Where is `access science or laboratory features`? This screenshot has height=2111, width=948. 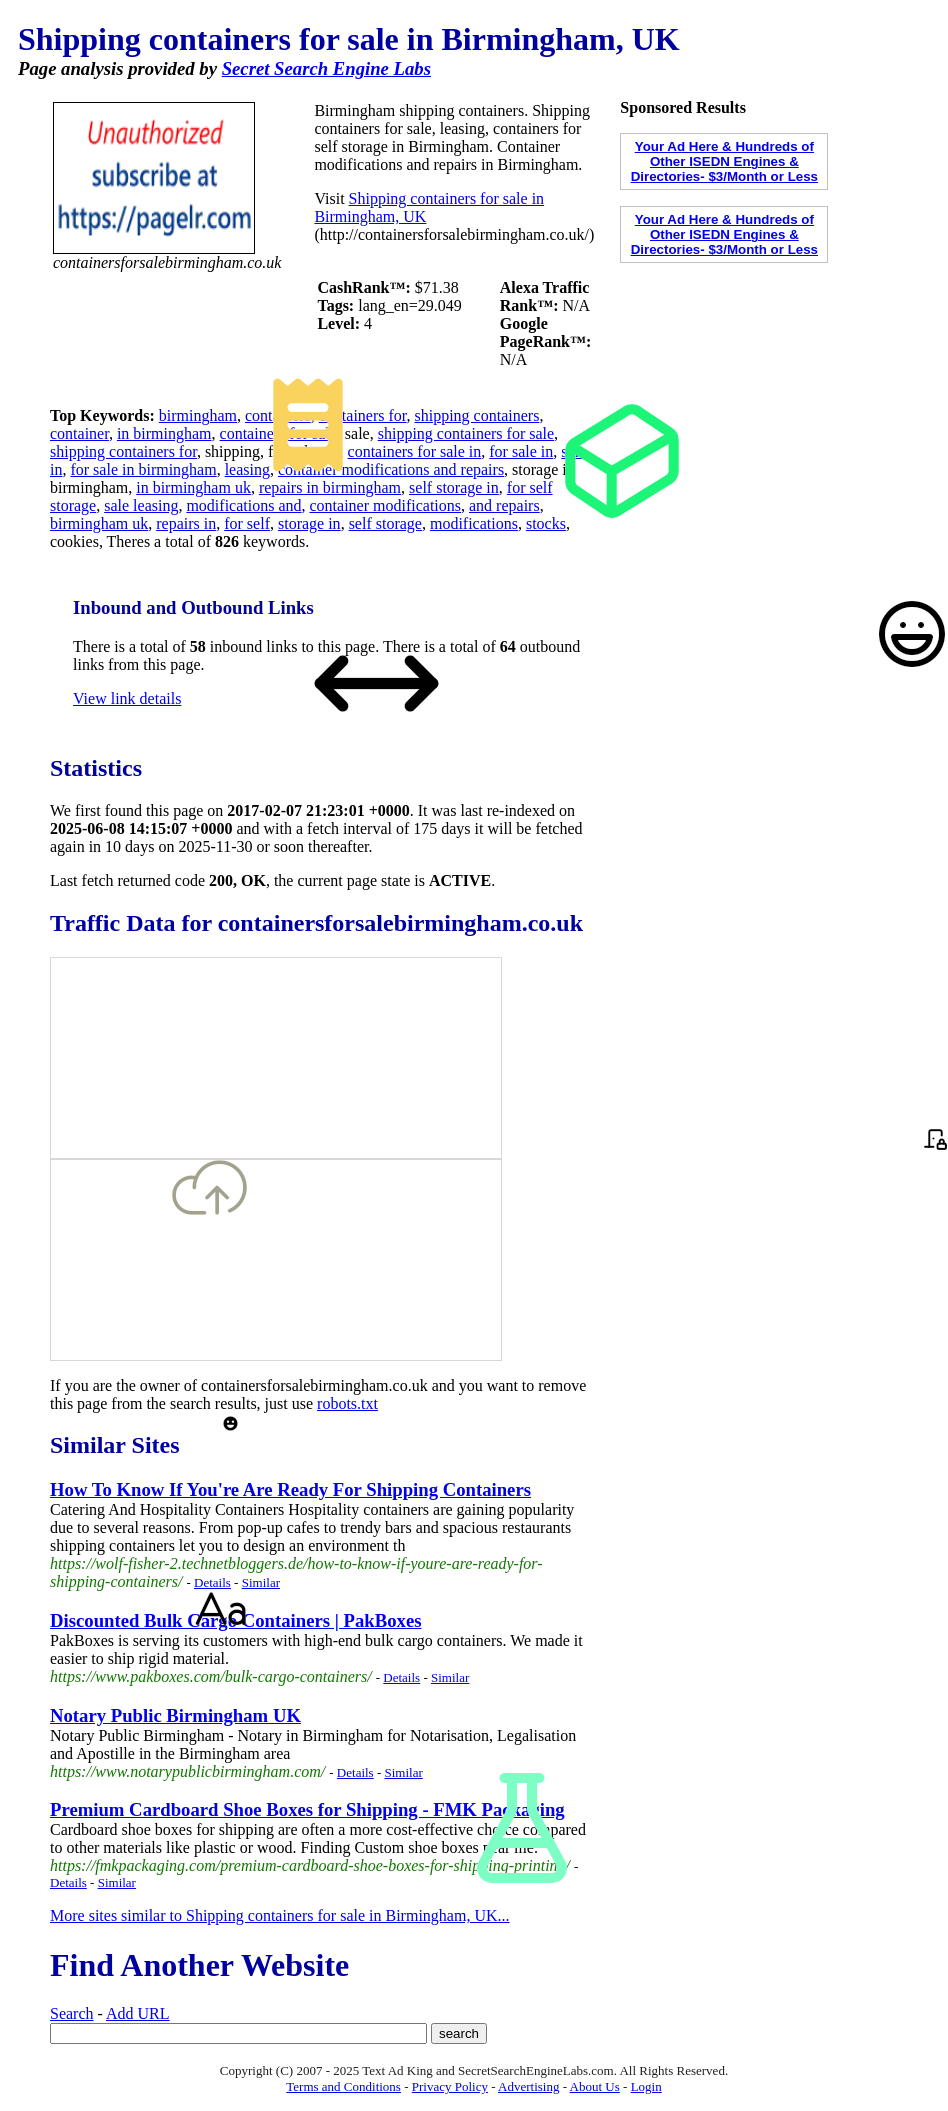 access science or laboratory features is located at coordinates (522, 1828).